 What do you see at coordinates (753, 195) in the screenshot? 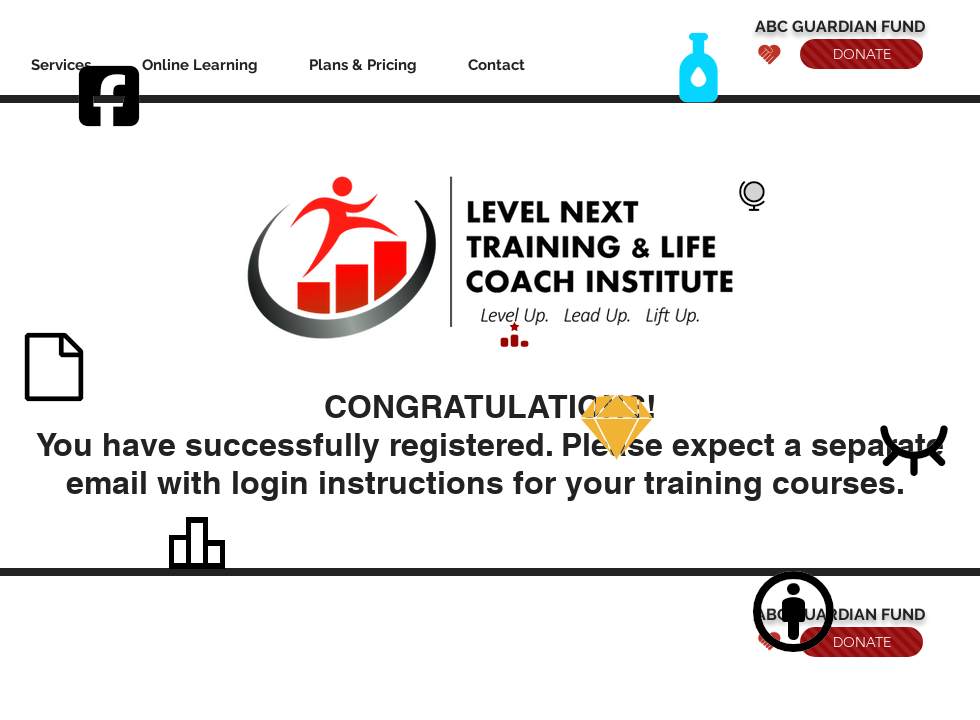
I see `access global or international settings` at bounding box center [753, 195].